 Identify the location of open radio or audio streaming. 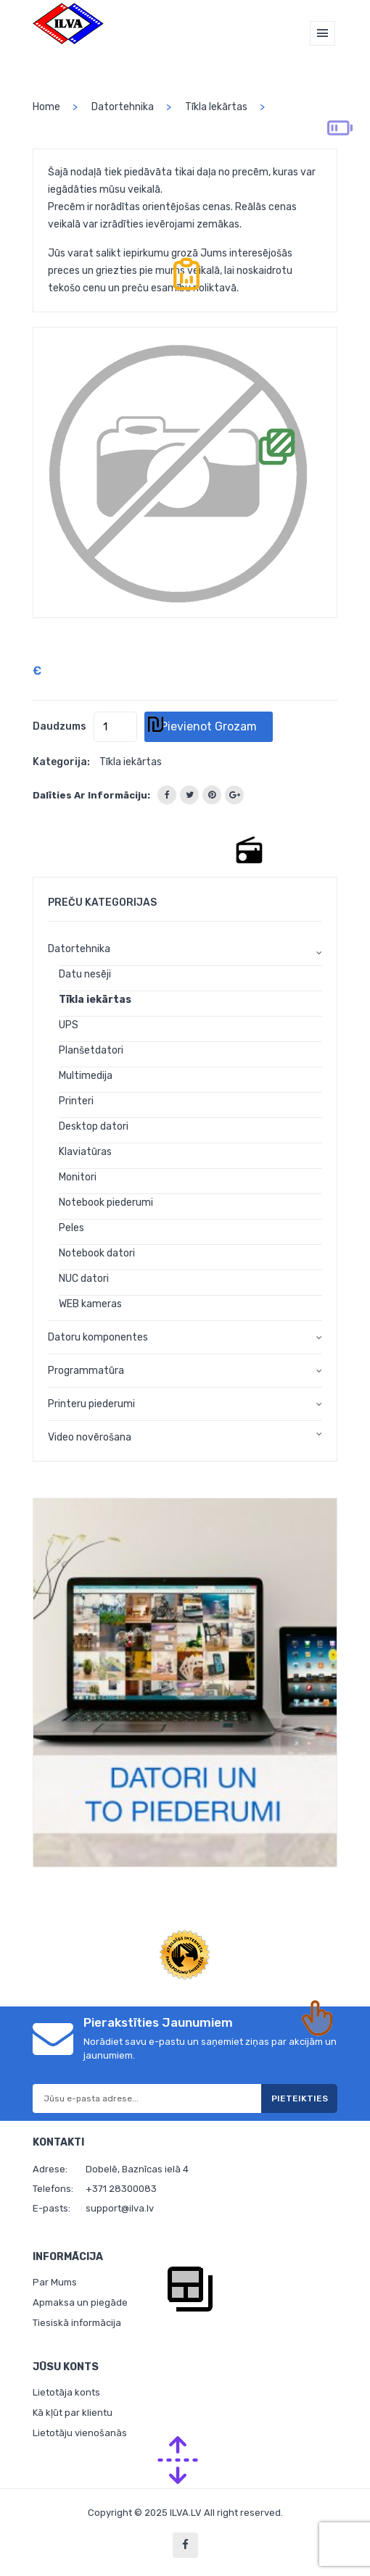
(249, 850).